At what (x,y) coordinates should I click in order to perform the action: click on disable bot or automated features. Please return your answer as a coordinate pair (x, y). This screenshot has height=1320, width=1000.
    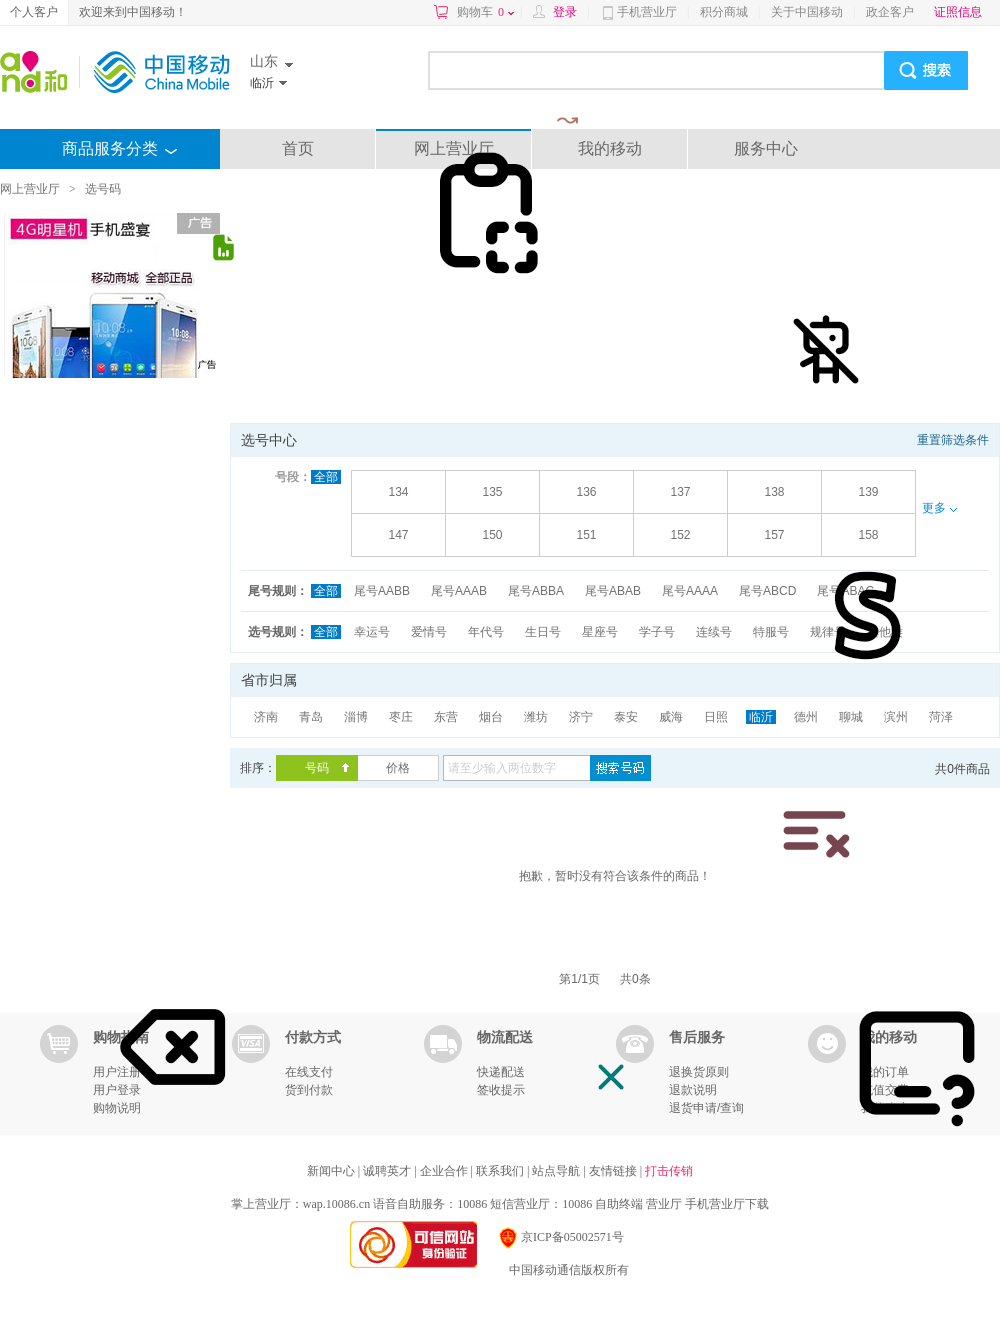
    Looking at the image, I should click on (826, 351).